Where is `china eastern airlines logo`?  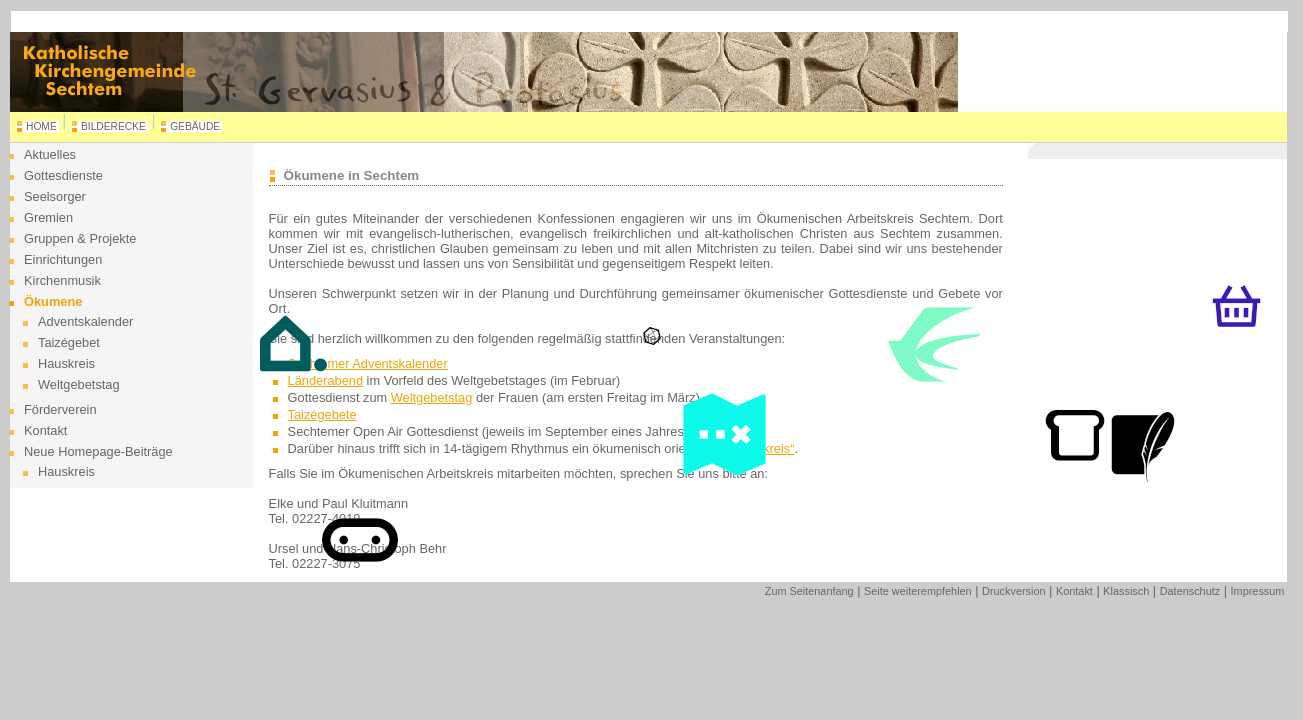
china eastern airlines logo is located at coordinates (934, 344).